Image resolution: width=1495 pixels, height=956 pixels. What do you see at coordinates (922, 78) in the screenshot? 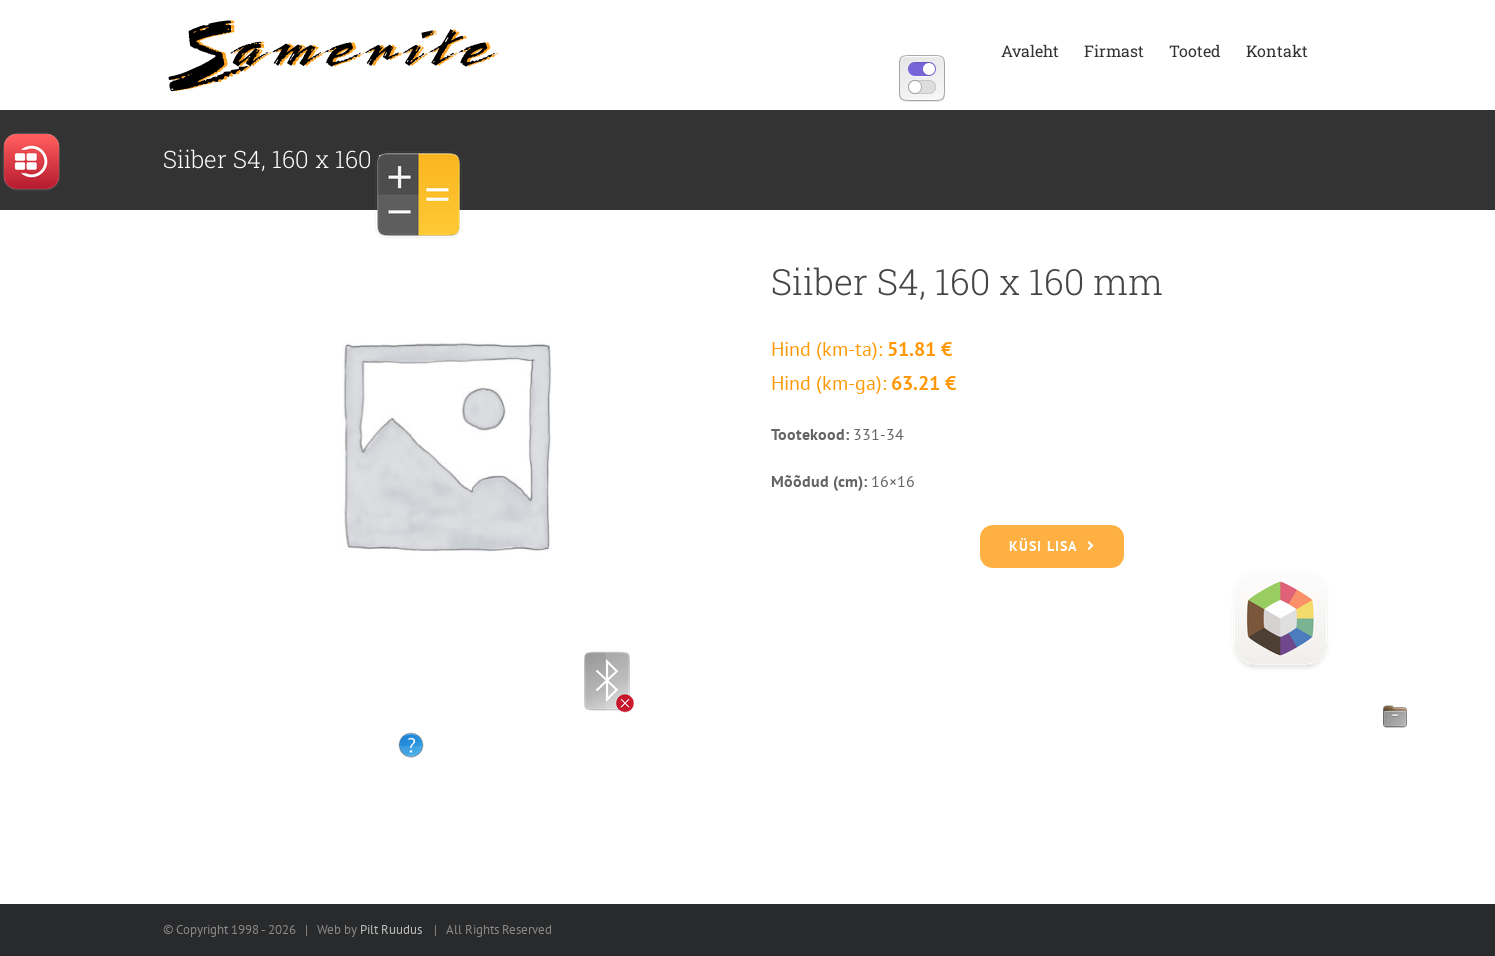
I see `open system settings` at bounding box center [922, 78].